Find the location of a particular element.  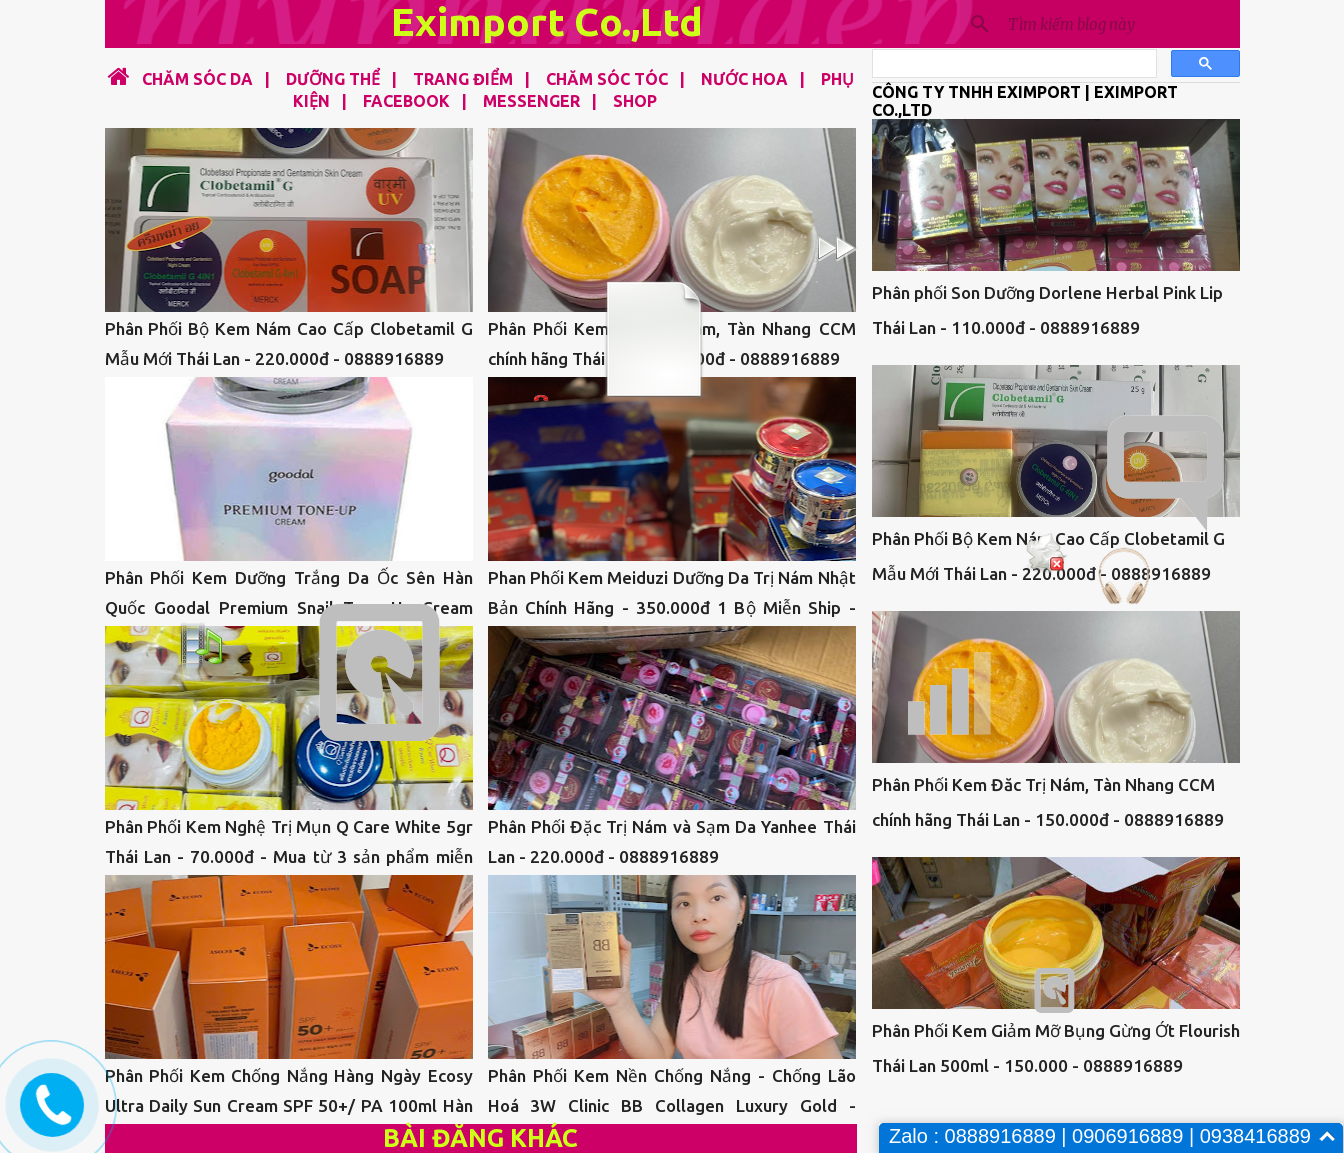

access zip drive or removable media is located at coordinates (1054, 990).